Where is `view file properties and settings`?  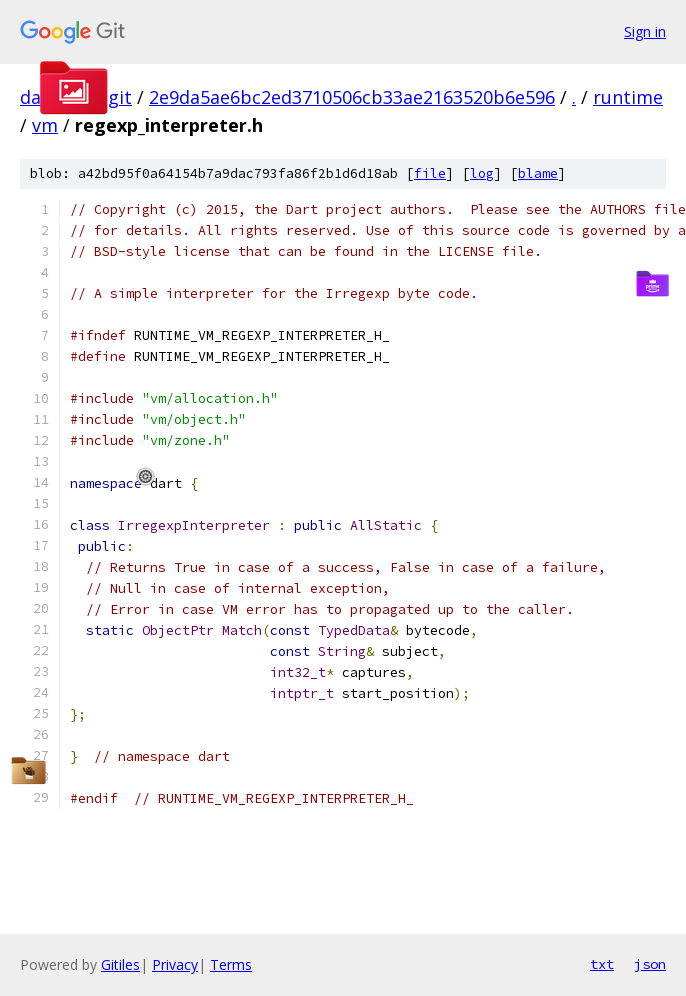 view file properties and settings is located at coordinates (145, 476).